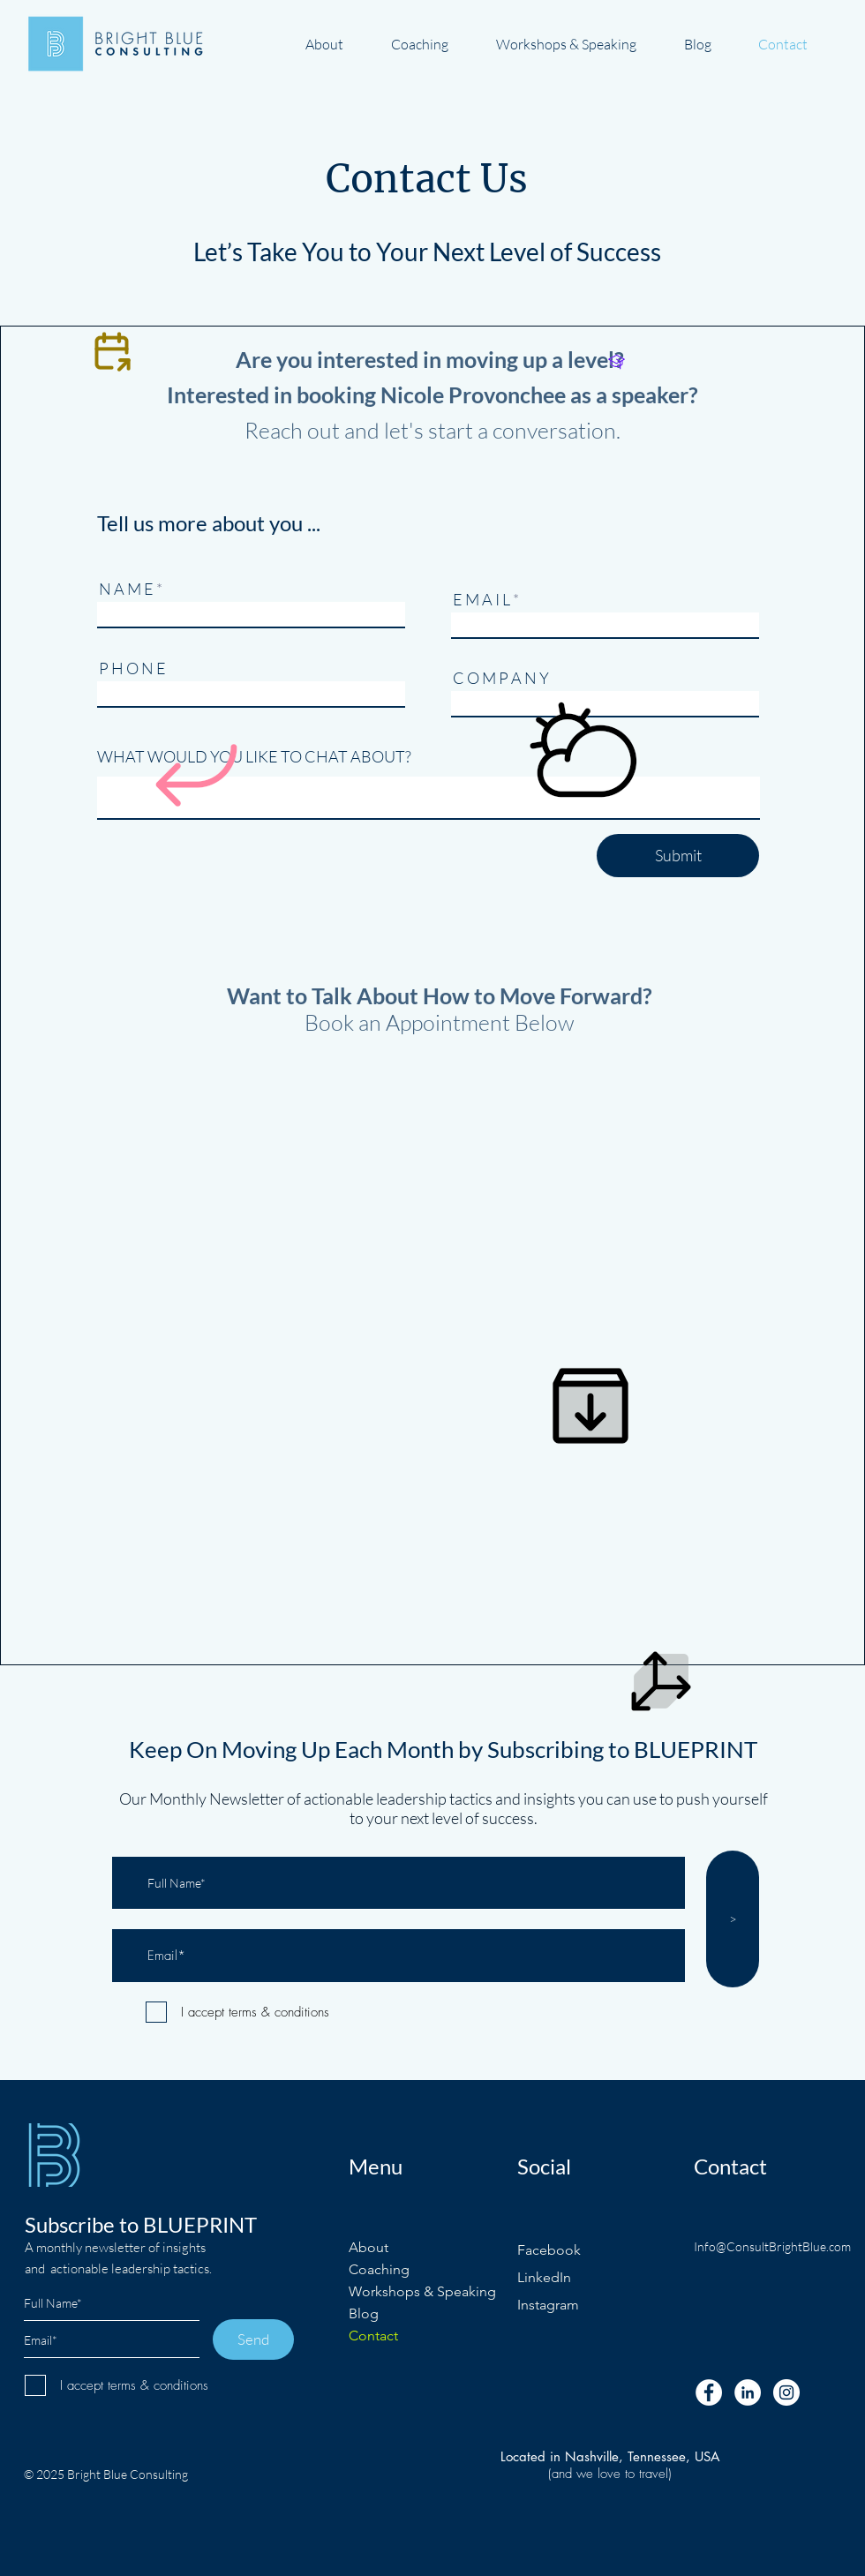  What do you see at coordinates (196, 775) in the screenshot?
I see `reply to a message` at bounding box center [196, 775].